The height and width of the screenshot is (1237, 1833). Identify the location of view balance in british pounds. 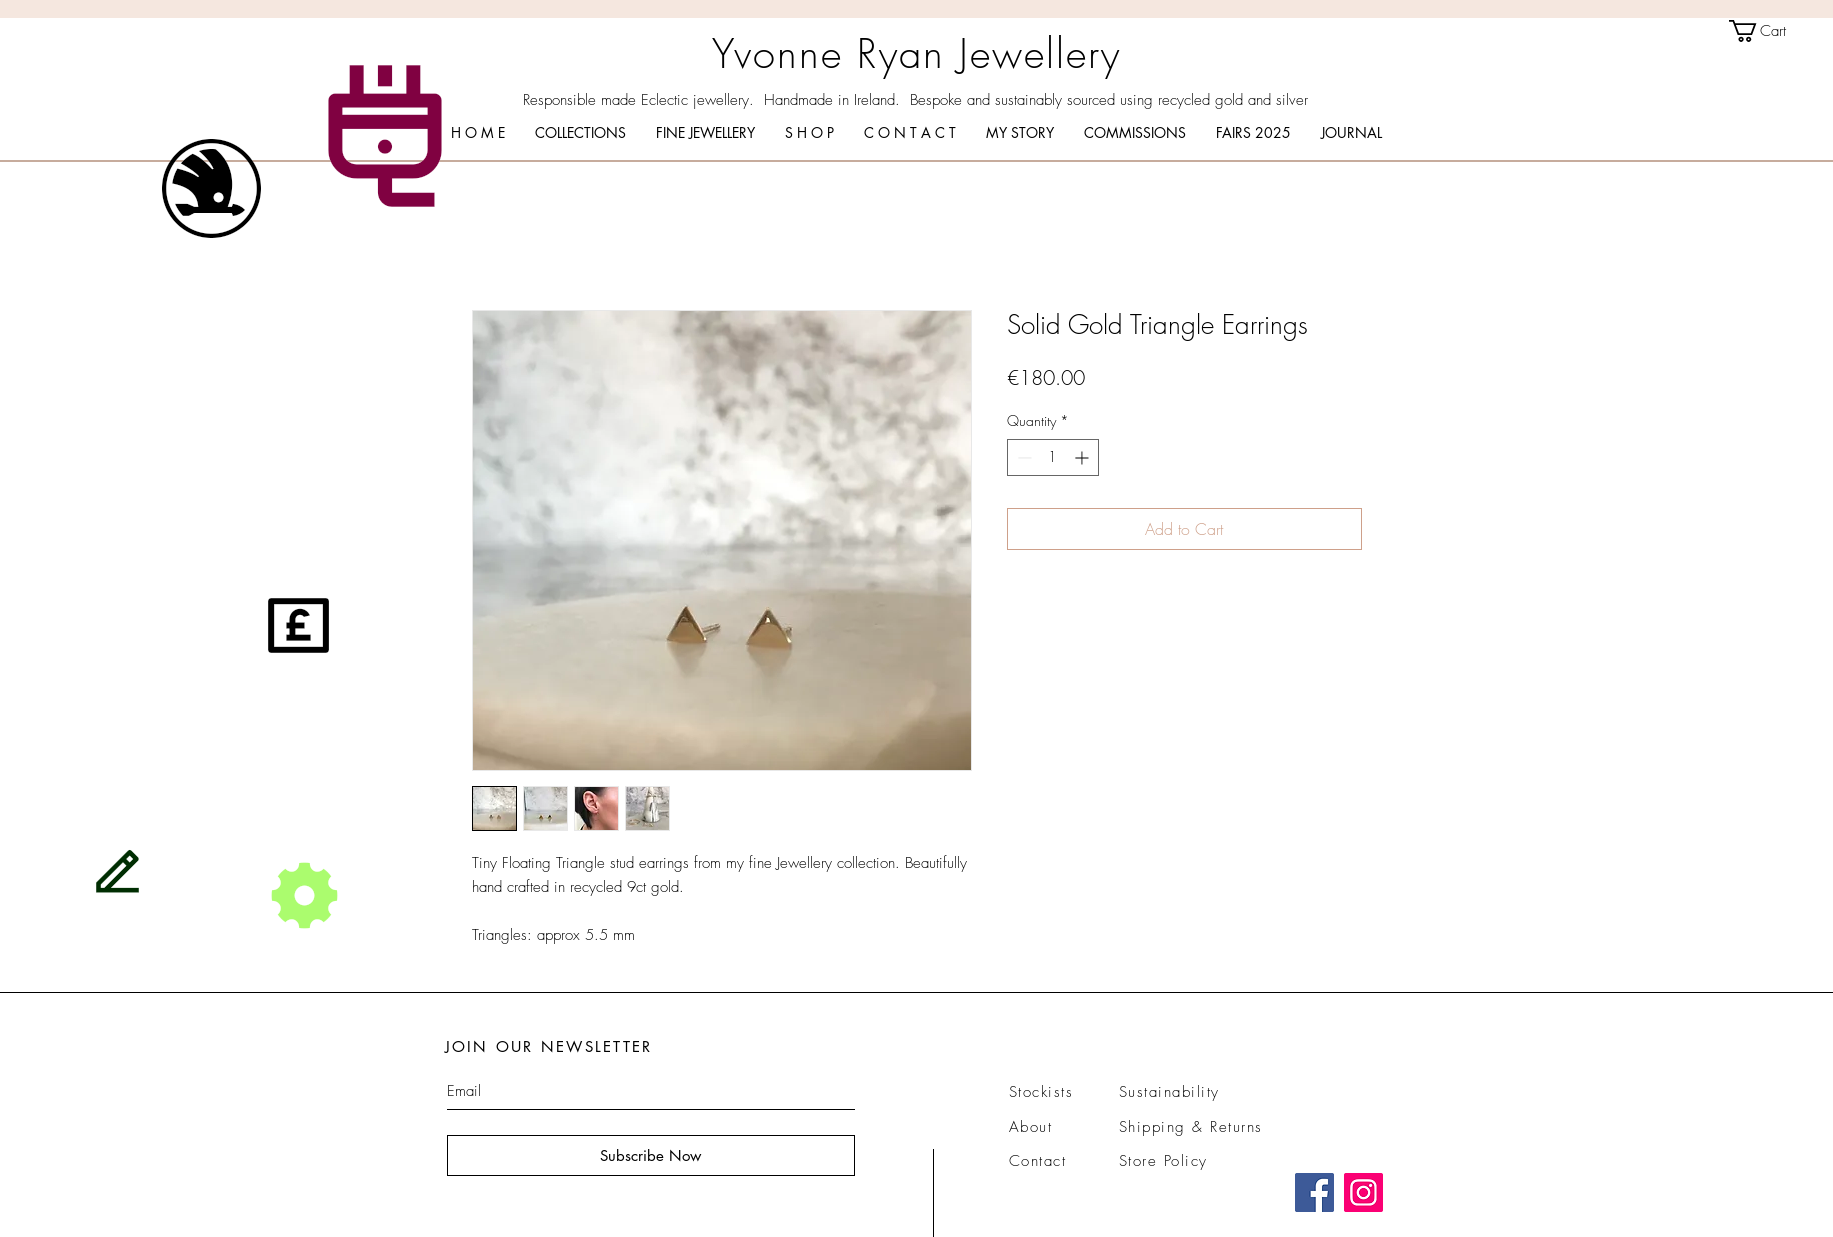
(298, 625).